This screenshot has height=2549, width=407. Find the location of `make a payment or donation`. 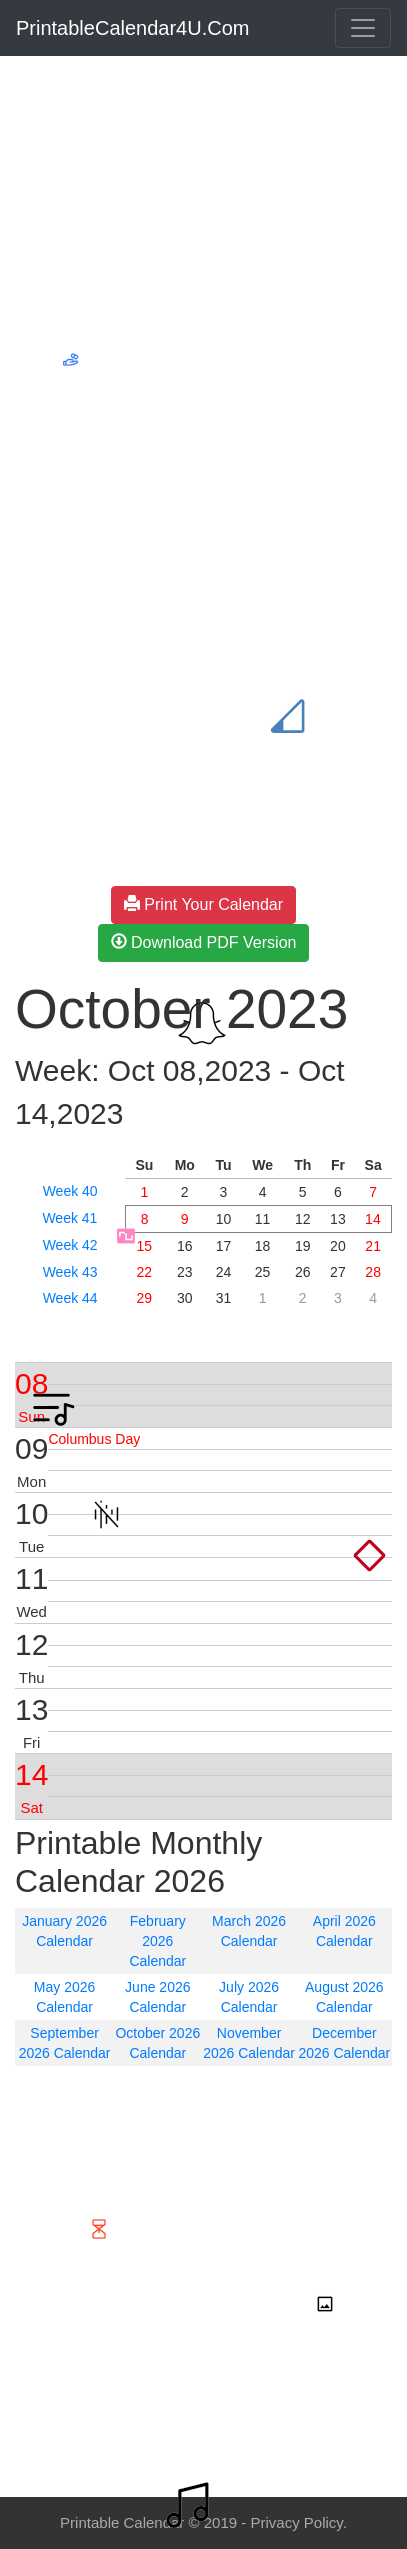

make a payment or donation is located at coordinates (71, 360).